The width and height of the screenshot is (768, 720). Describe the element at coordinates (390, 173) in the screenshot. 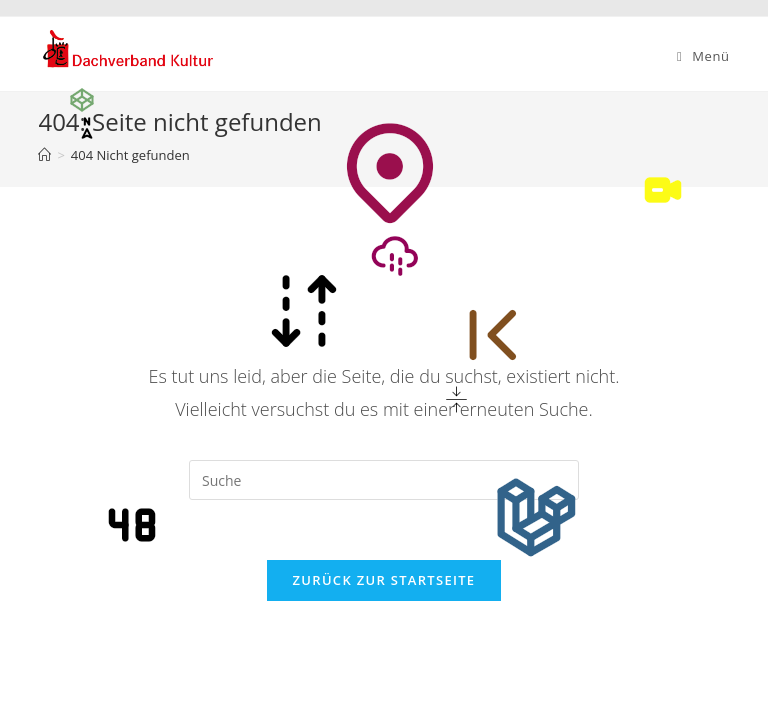

I see `view or set your current location` at that location.